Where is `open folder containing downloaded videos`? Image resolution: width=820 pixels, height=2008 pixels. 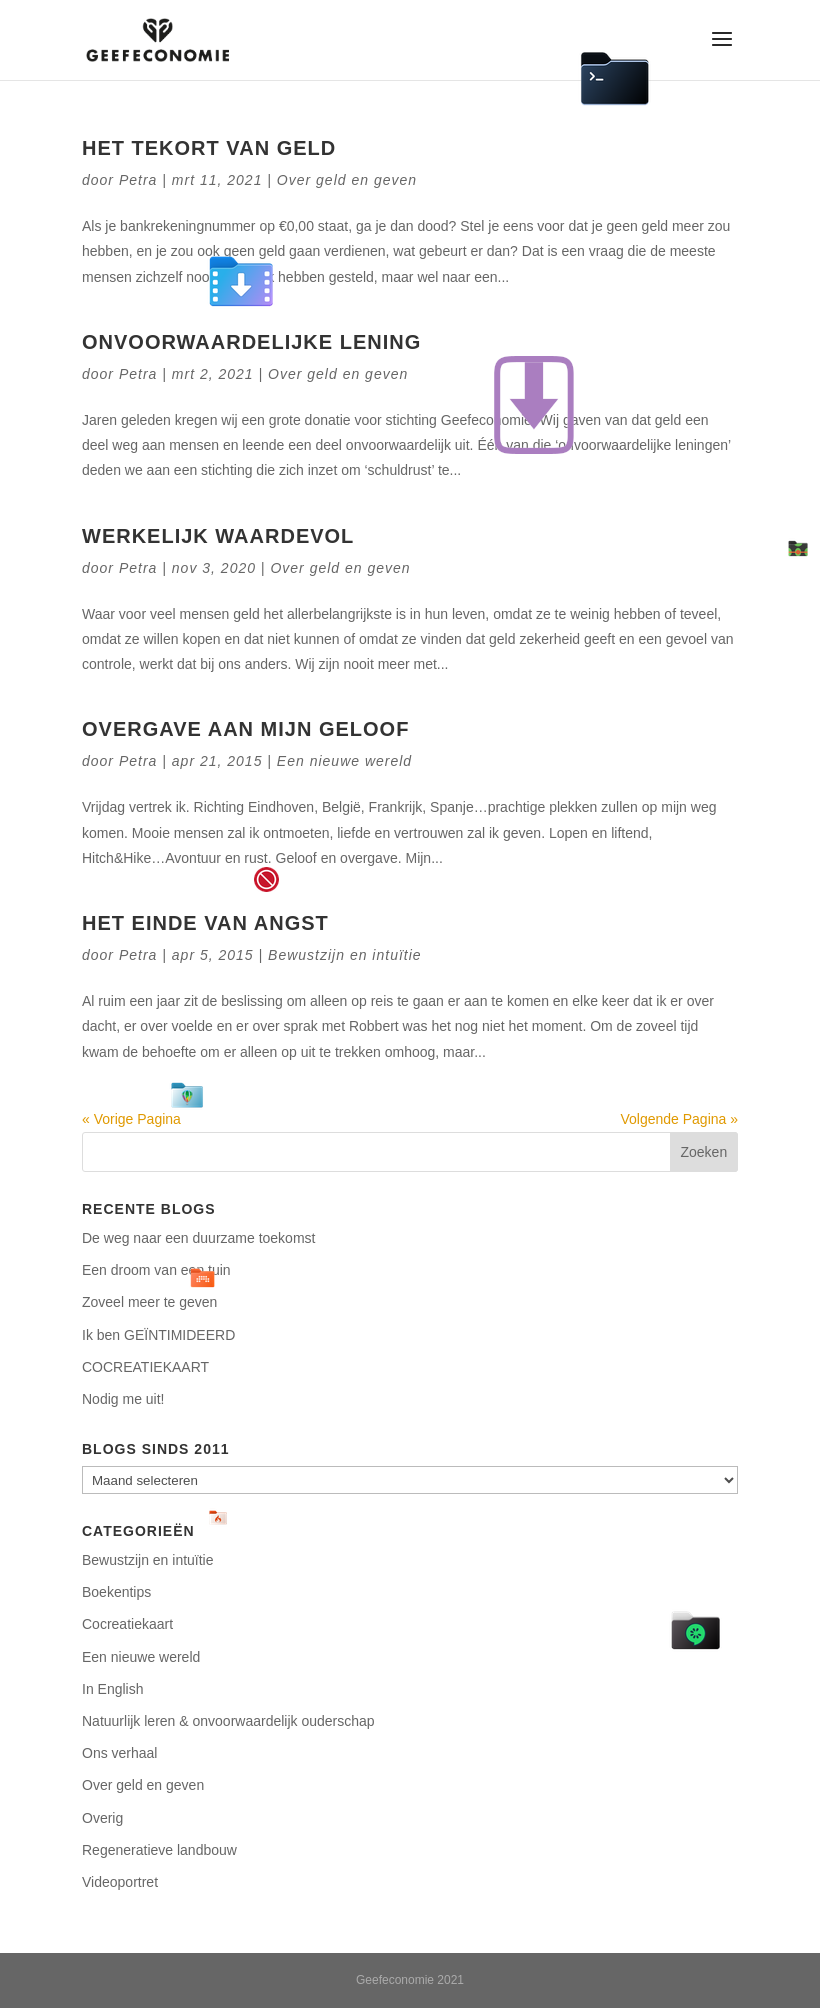 open folder containing downloaded videos is located at coordinates (241, 283).